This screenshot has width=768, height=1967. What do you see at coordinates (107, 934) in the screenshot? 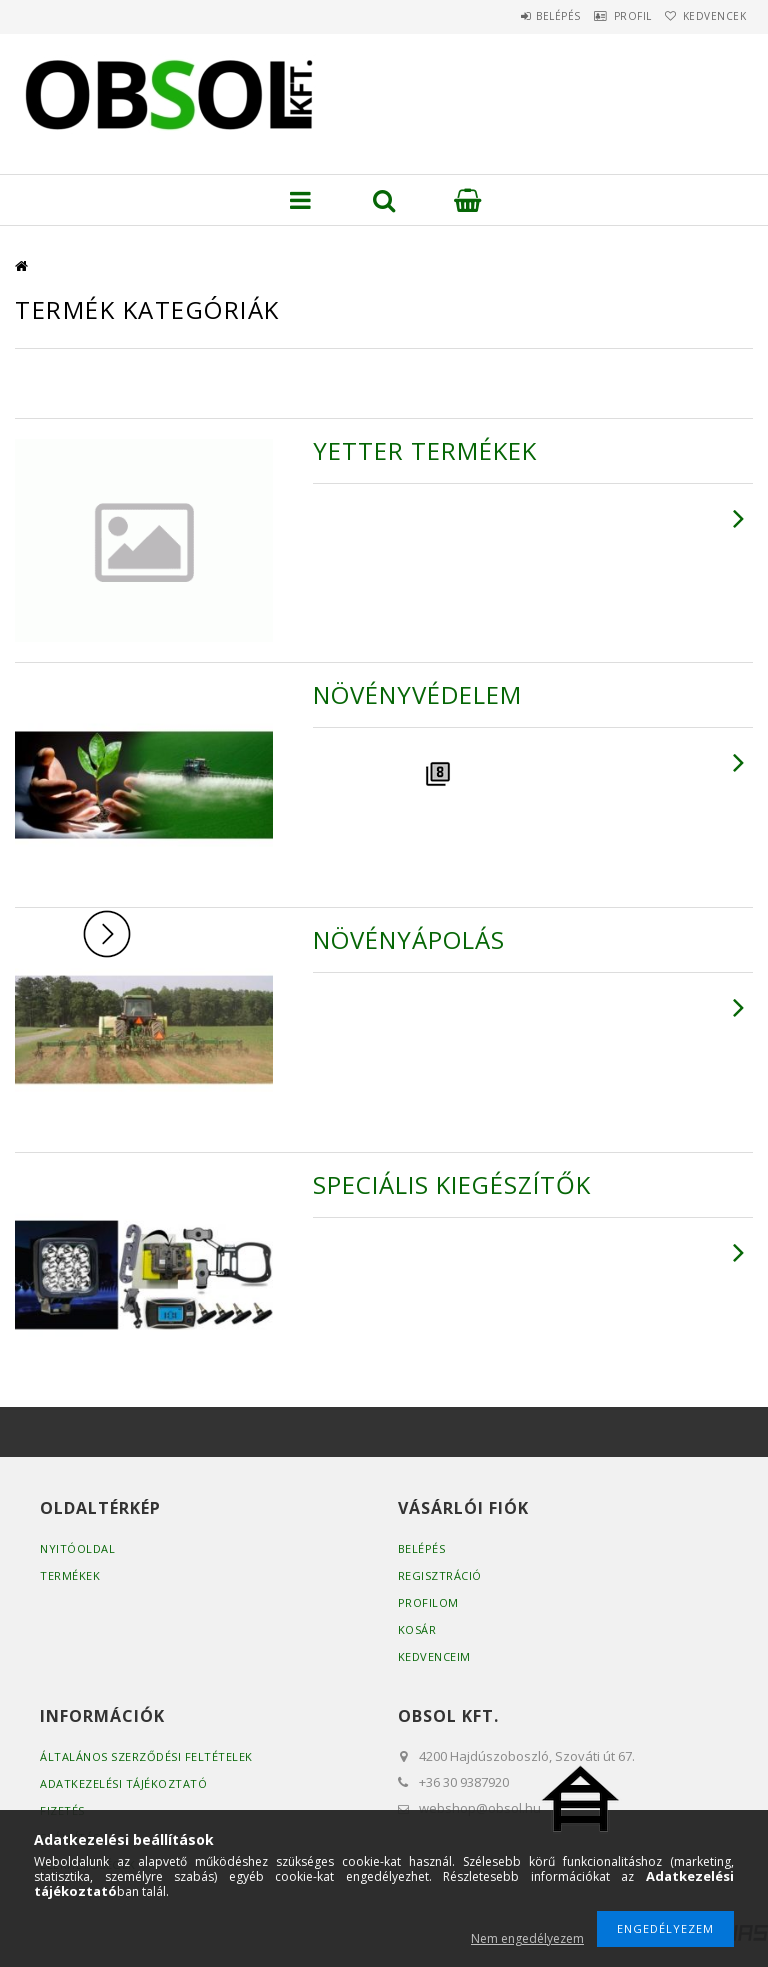
I see `go to next item or page` at bounding box center [107, 934].